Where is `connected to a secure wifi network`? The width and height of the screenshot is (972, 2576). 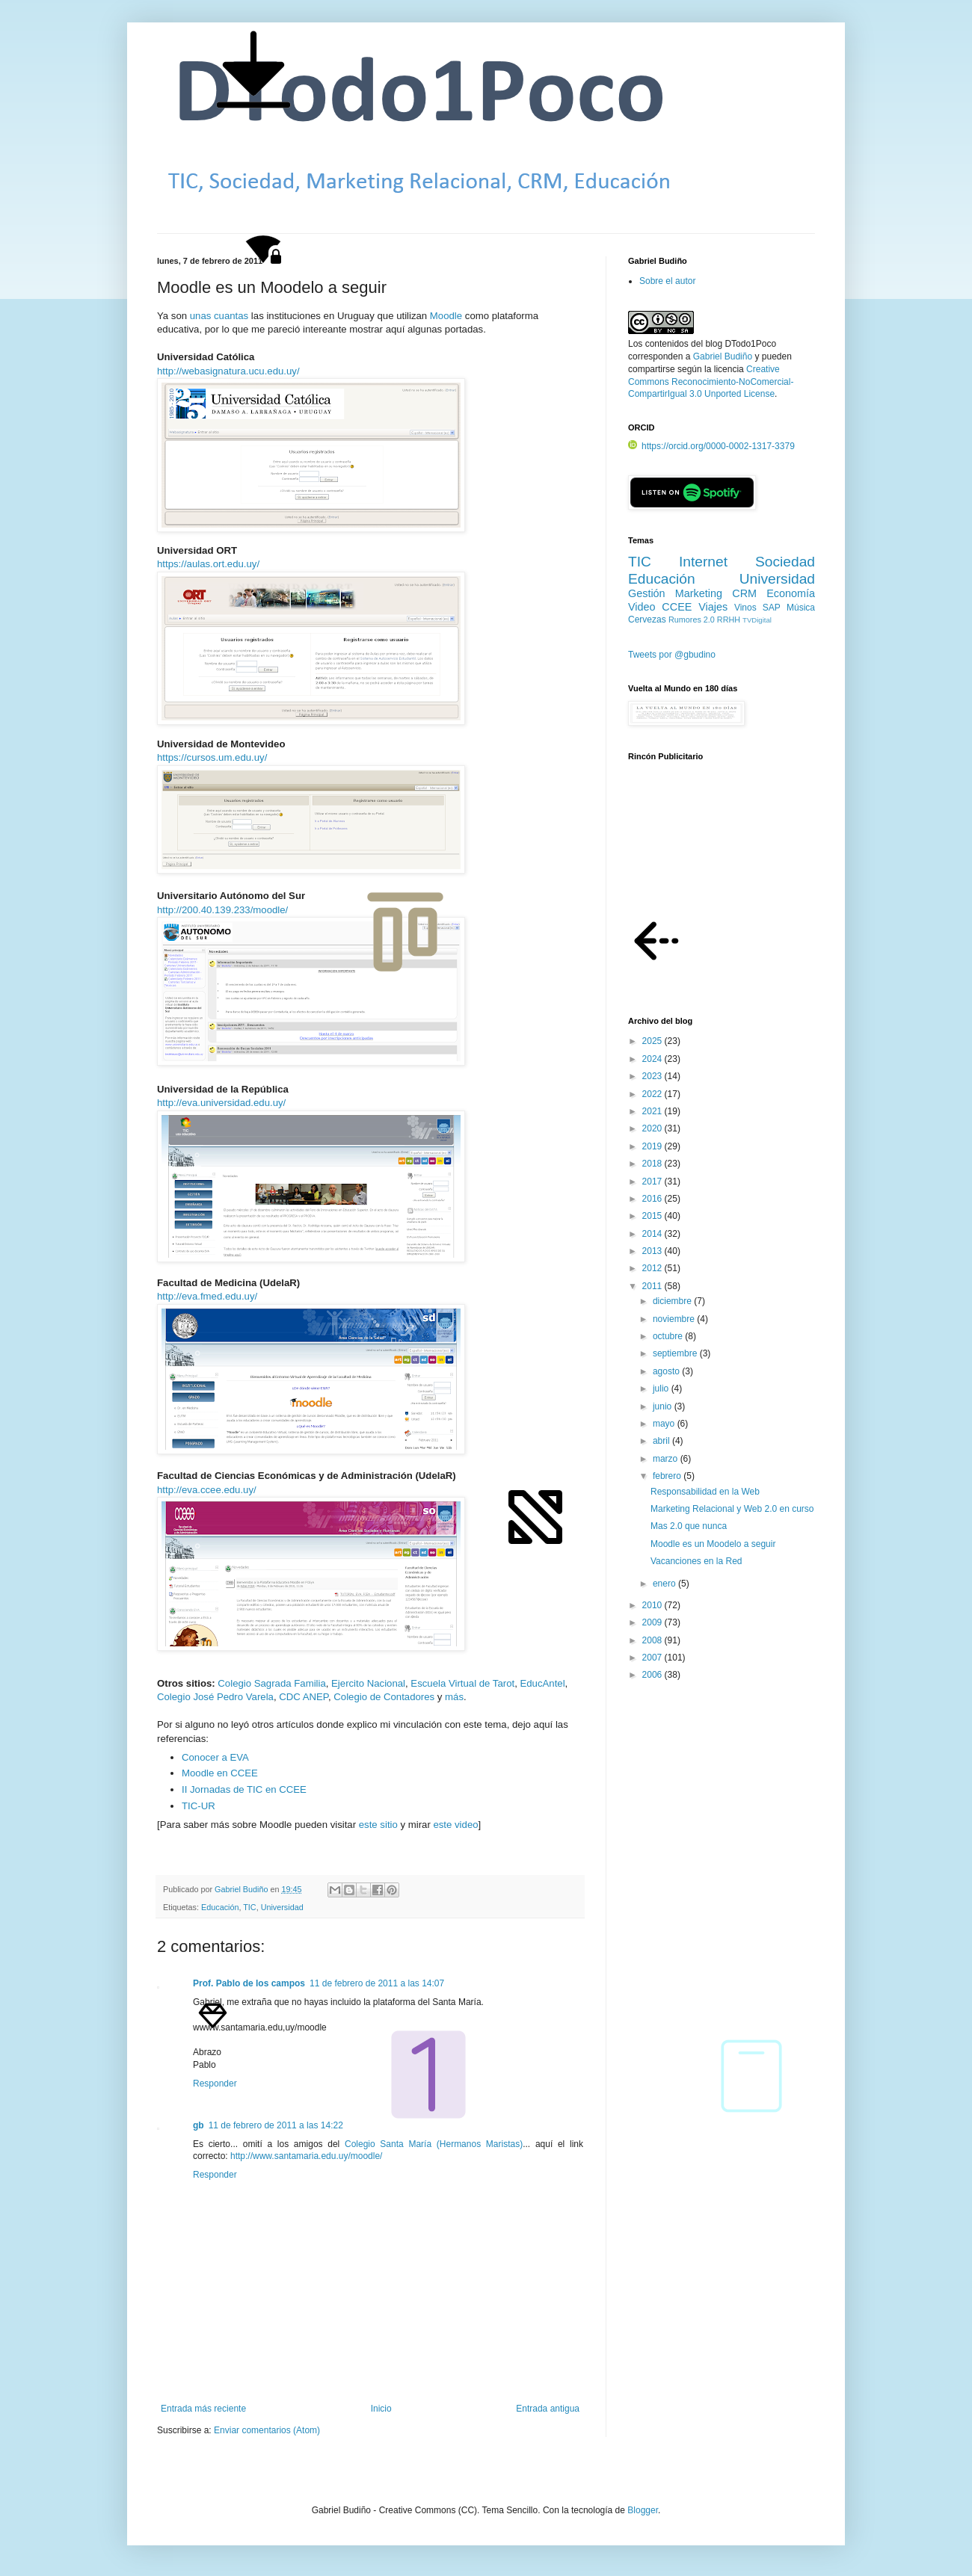 connected to a secure wifi network is located at coordinates (263, 249).